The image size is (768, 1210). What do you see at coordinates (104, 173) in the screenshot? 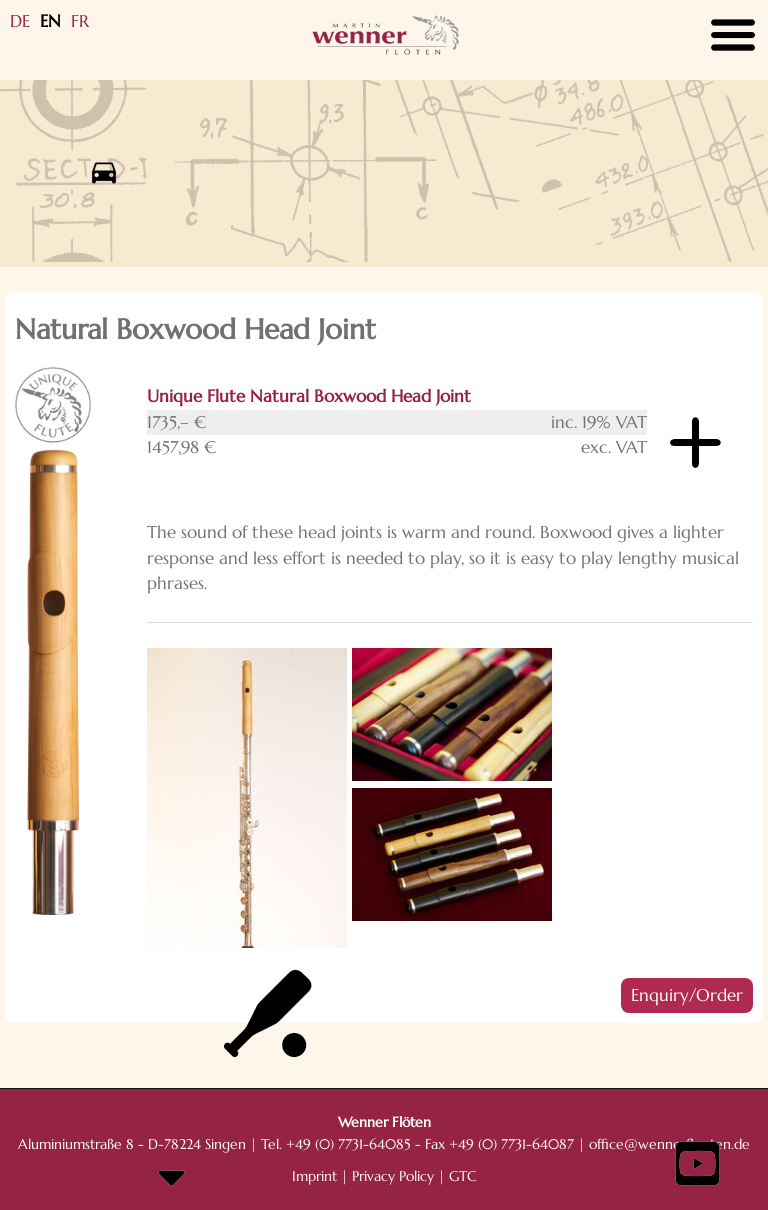
I see `time to leave notification for upcoming trip` at bounding box center [104, 173].